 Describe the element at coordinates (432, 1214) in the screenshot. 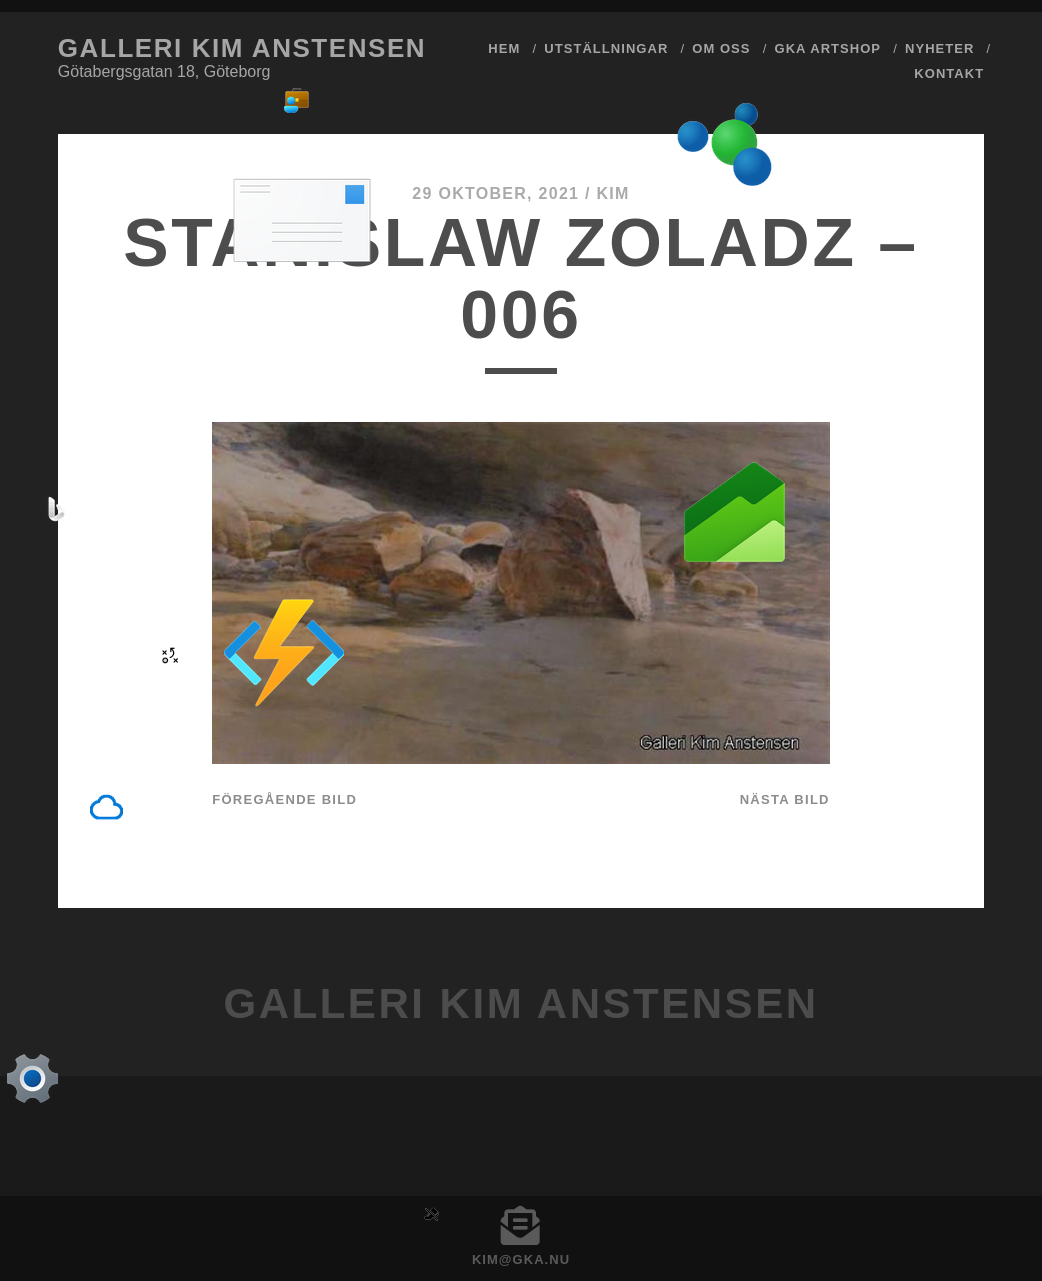

I see `indicates area where stepping is prohibited` at that location.